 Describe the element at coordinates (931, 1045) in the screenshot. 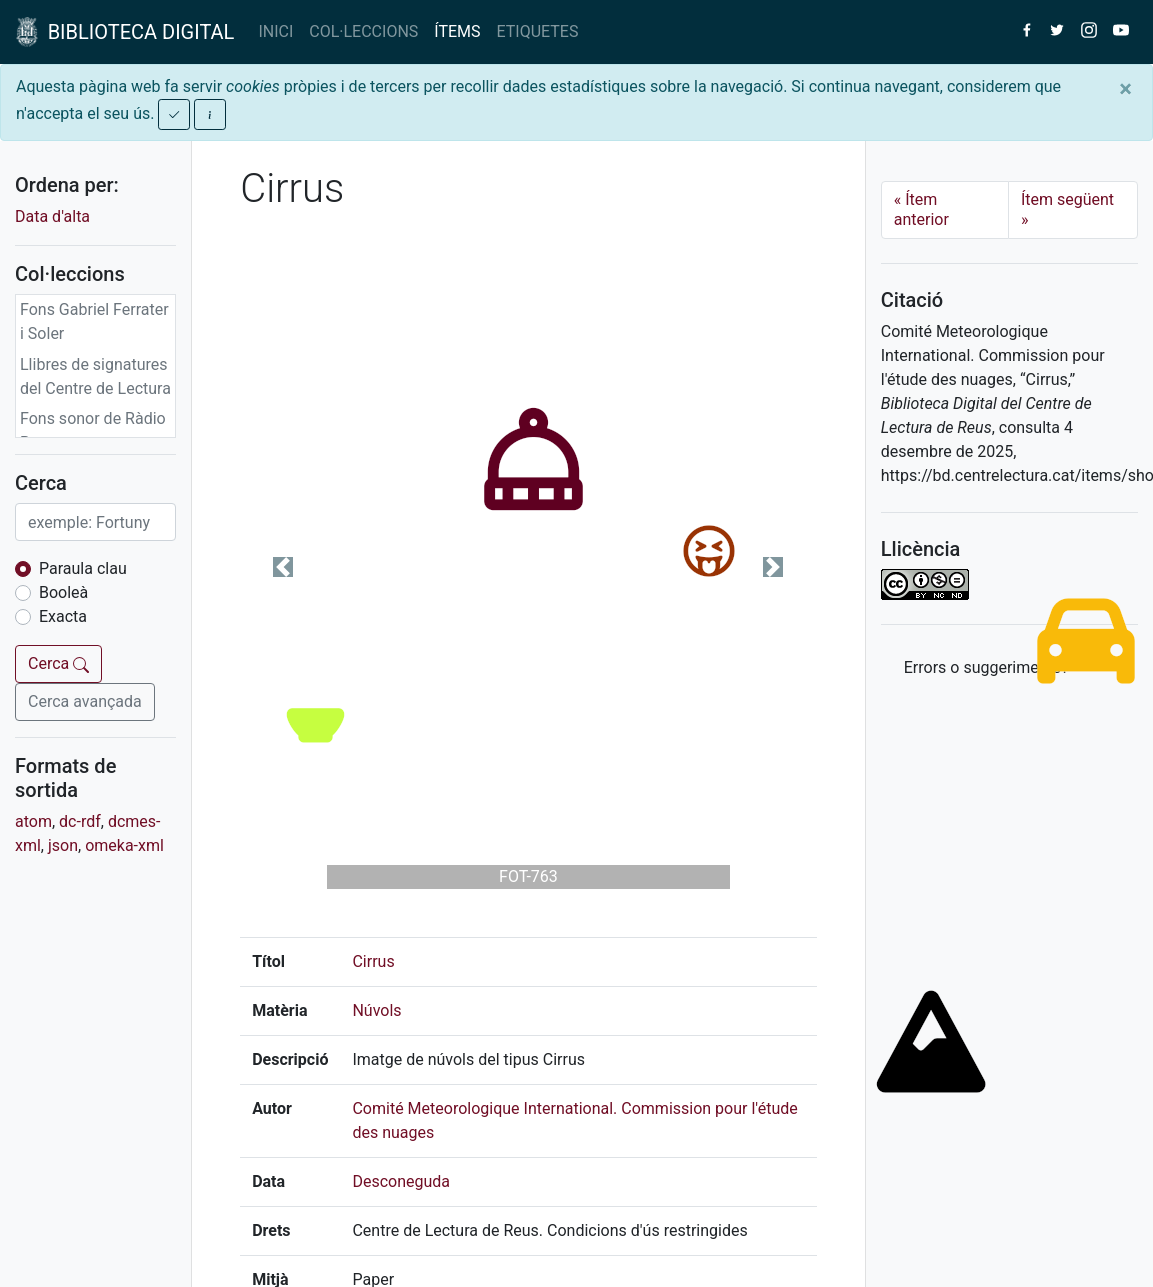

I see `view outdoor or nature-related content` at that location.